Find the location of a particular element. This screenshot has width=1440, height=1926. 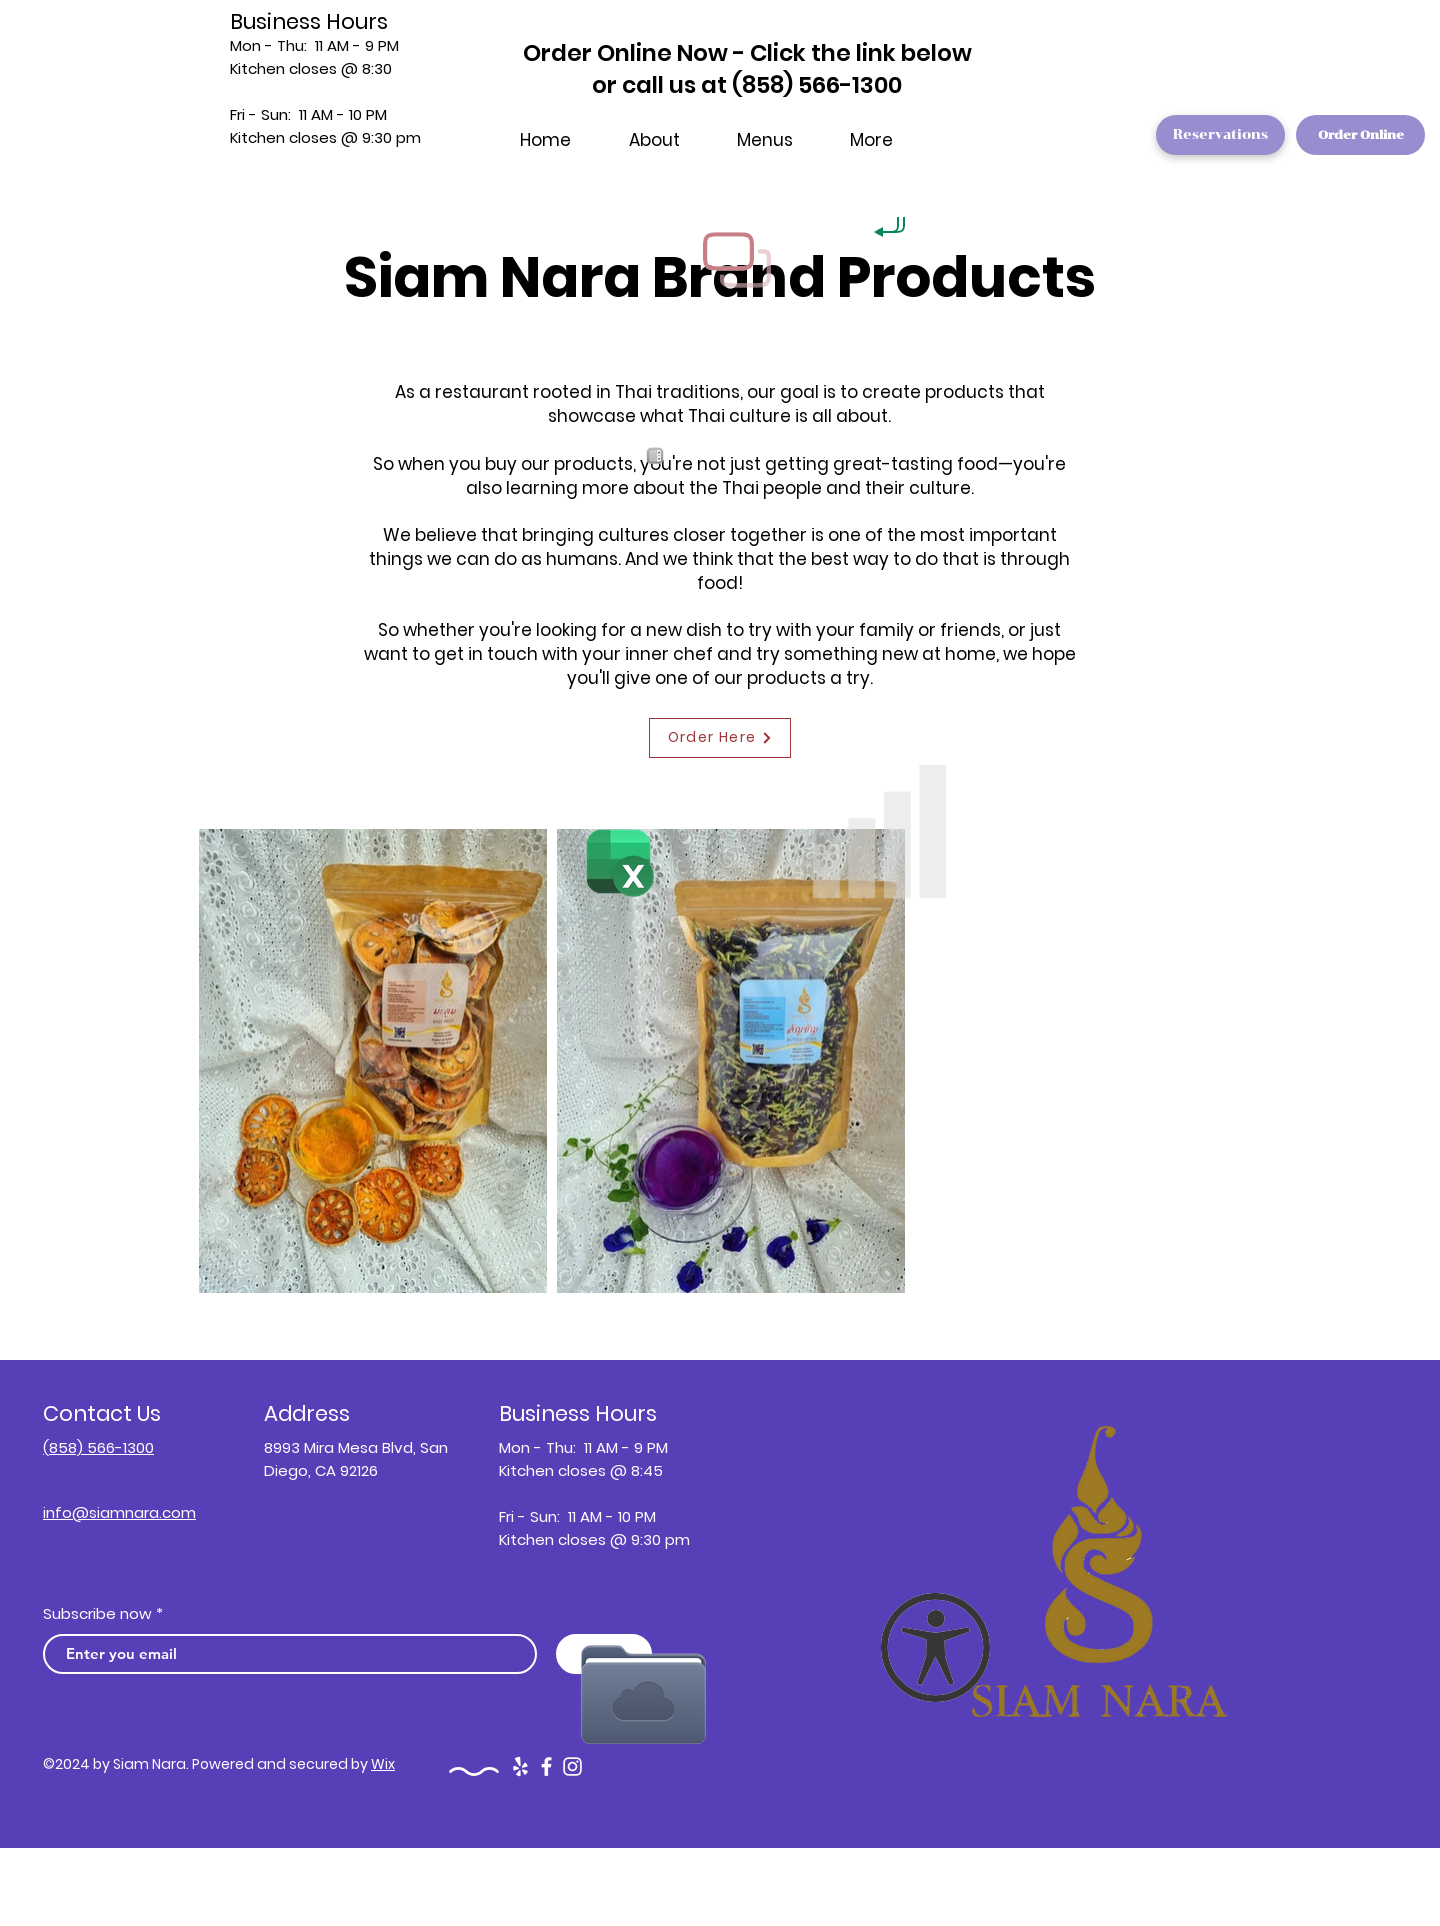

access cloud-synced files and folders is located at coordinates (643, 1694).